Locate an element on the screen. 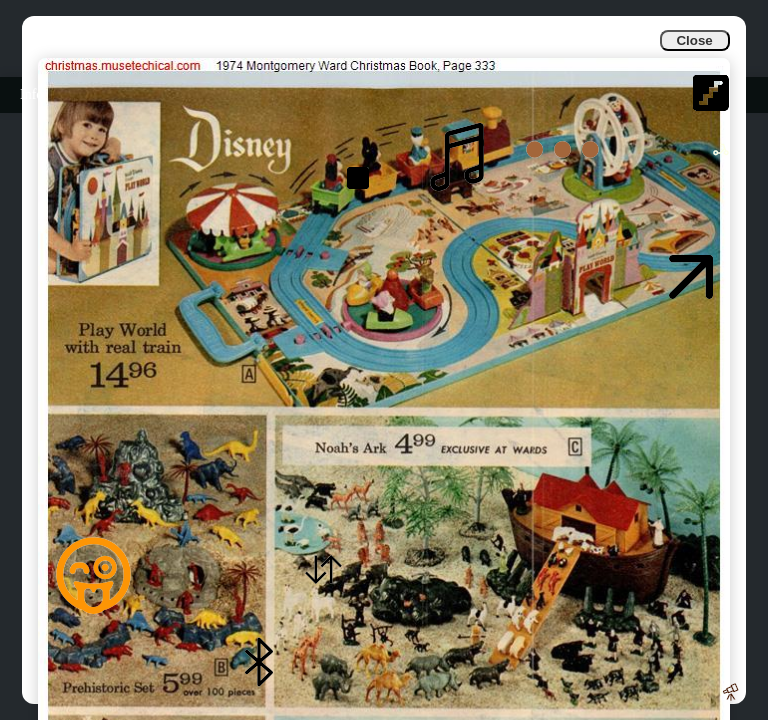  indicates stairs or stairway access is located at coordinates (711, 93).